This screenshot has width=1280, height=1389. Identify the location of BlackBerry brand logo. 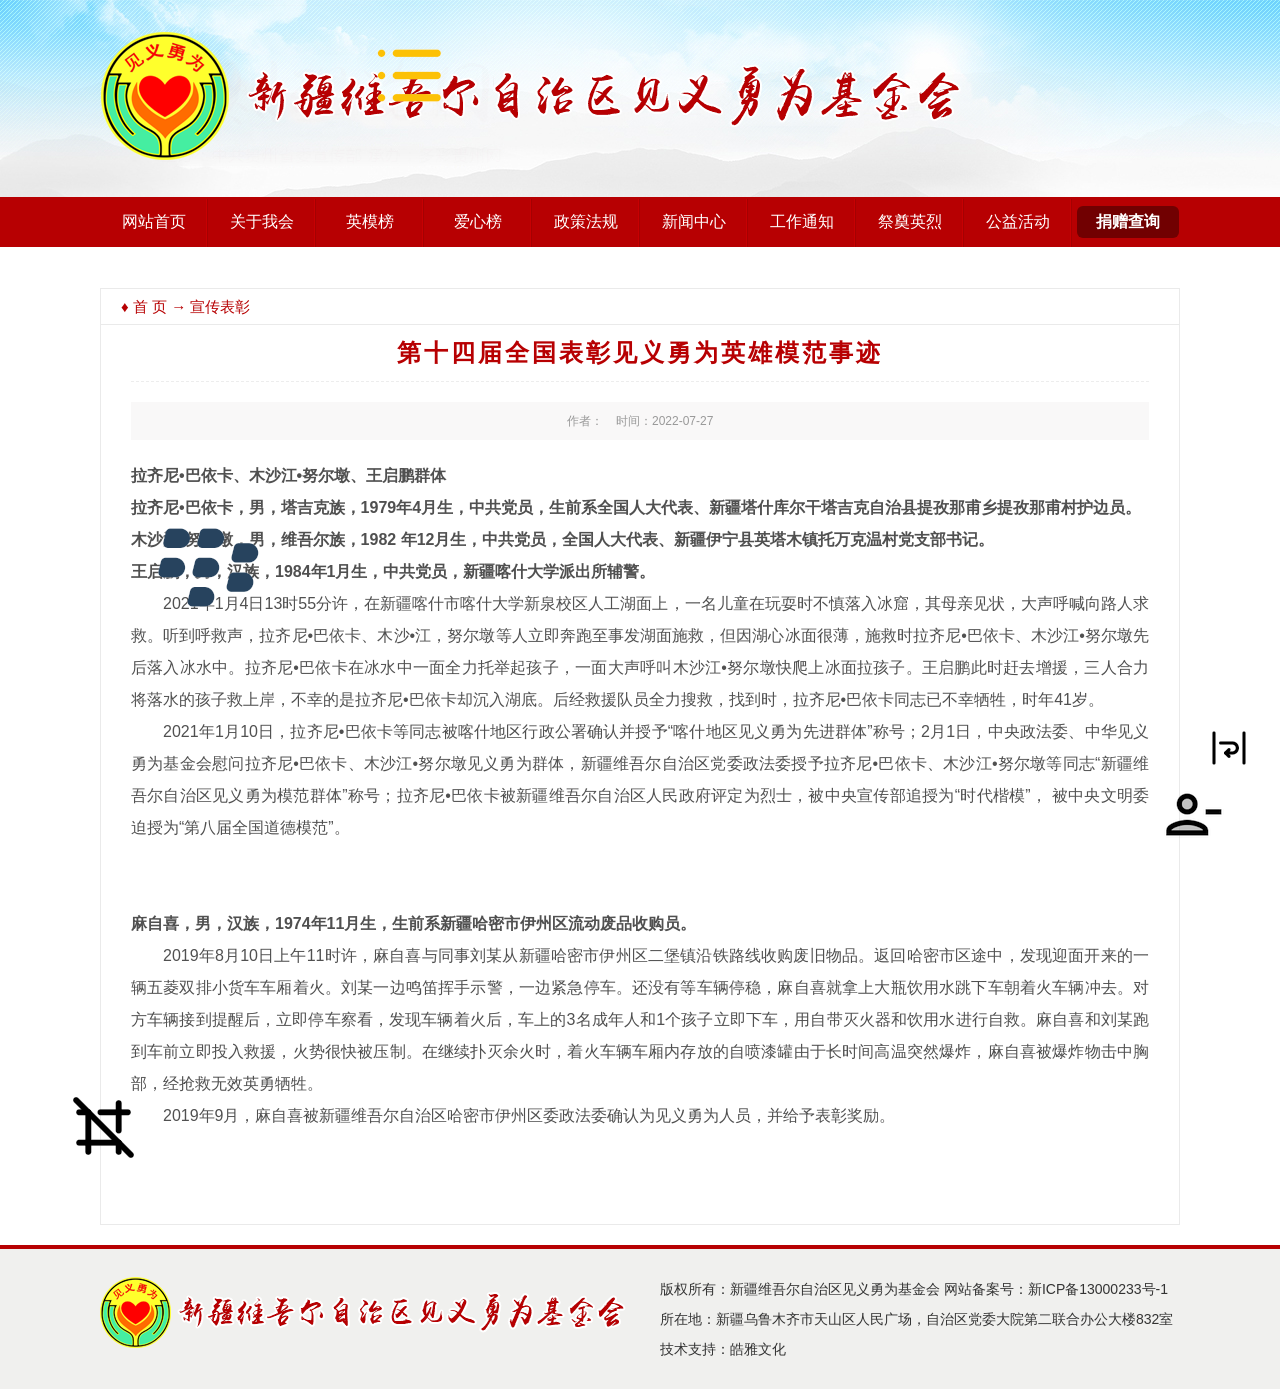
(209, 567).